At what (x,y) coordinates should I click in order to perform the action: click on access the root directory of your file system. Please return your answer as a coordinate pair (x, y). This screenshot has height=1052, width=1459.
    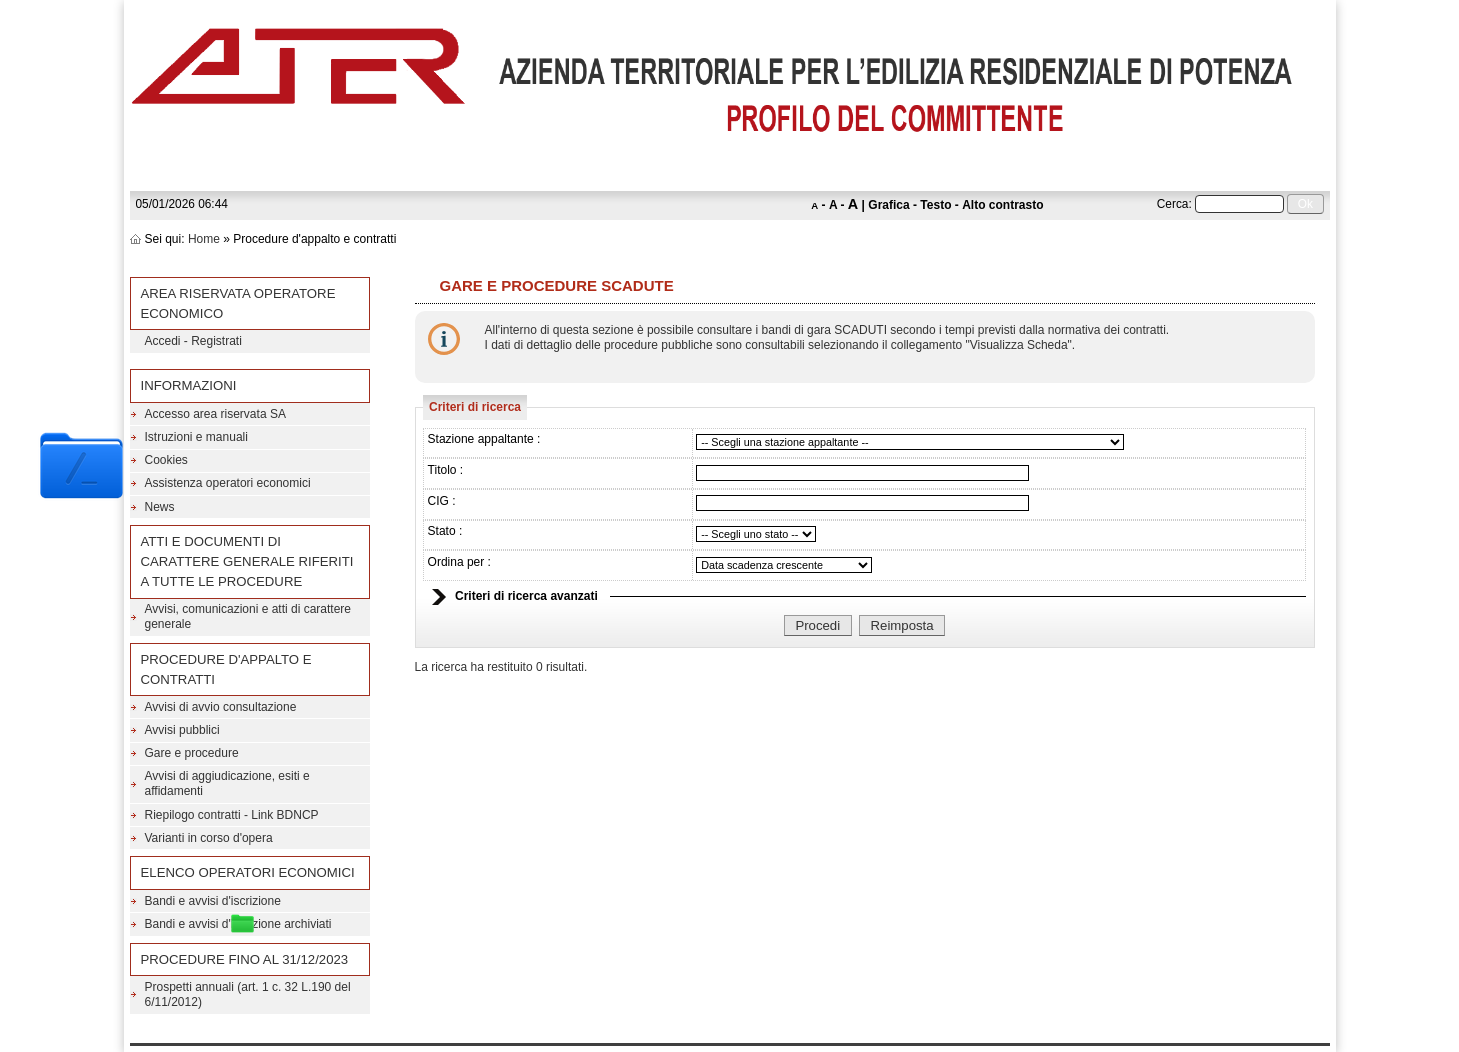
    Looking at the image, I should click on (81, 465).